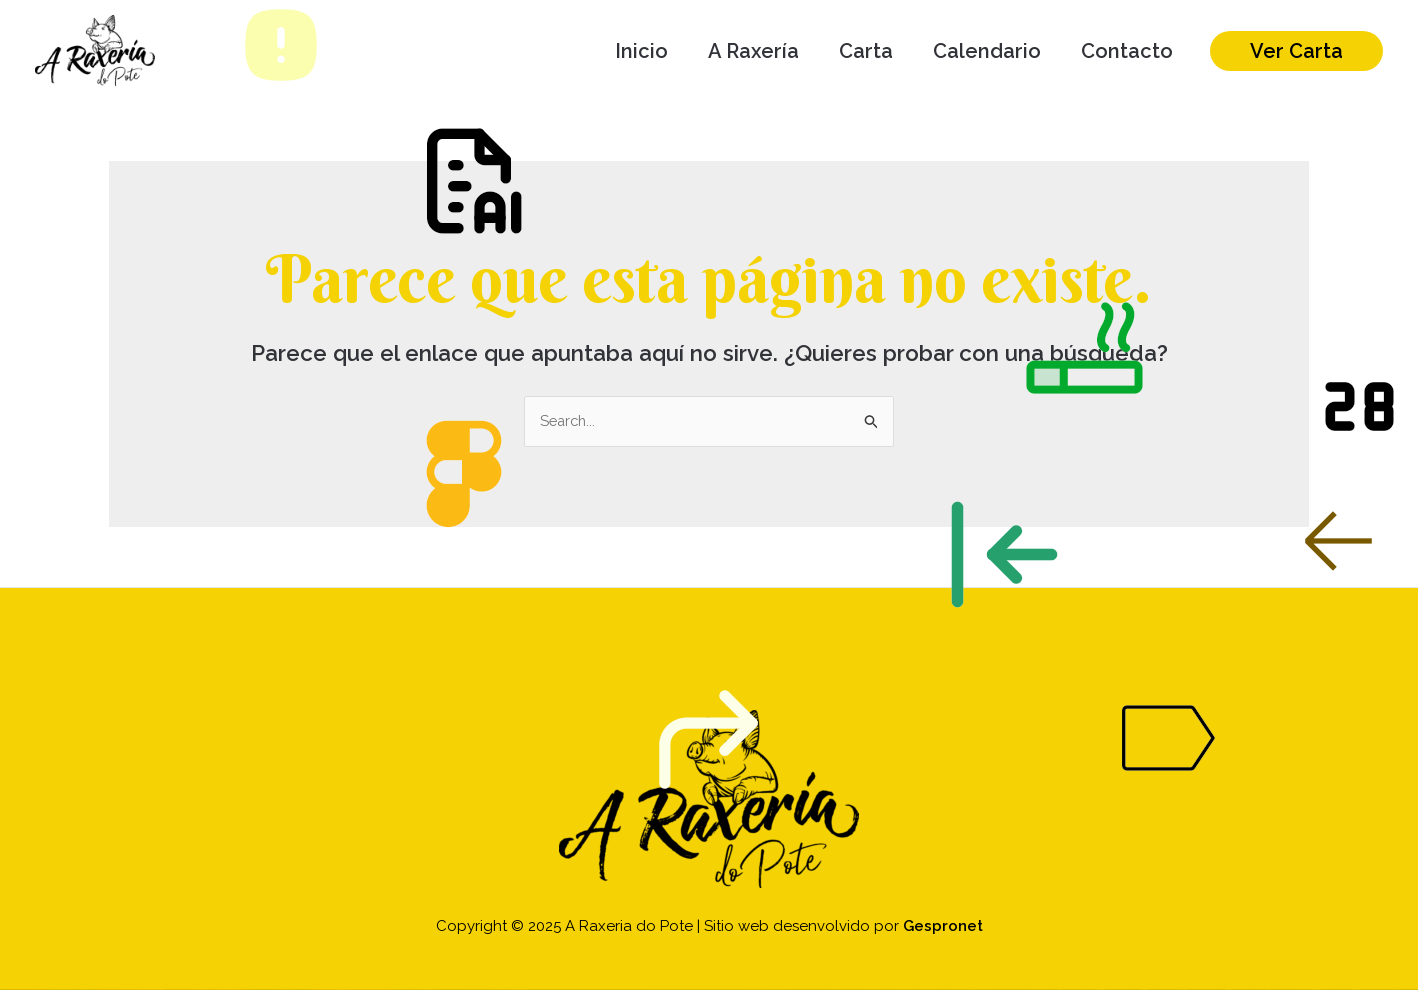  I want to click on indicates day 28 on a calendar, so click(1359, 406).